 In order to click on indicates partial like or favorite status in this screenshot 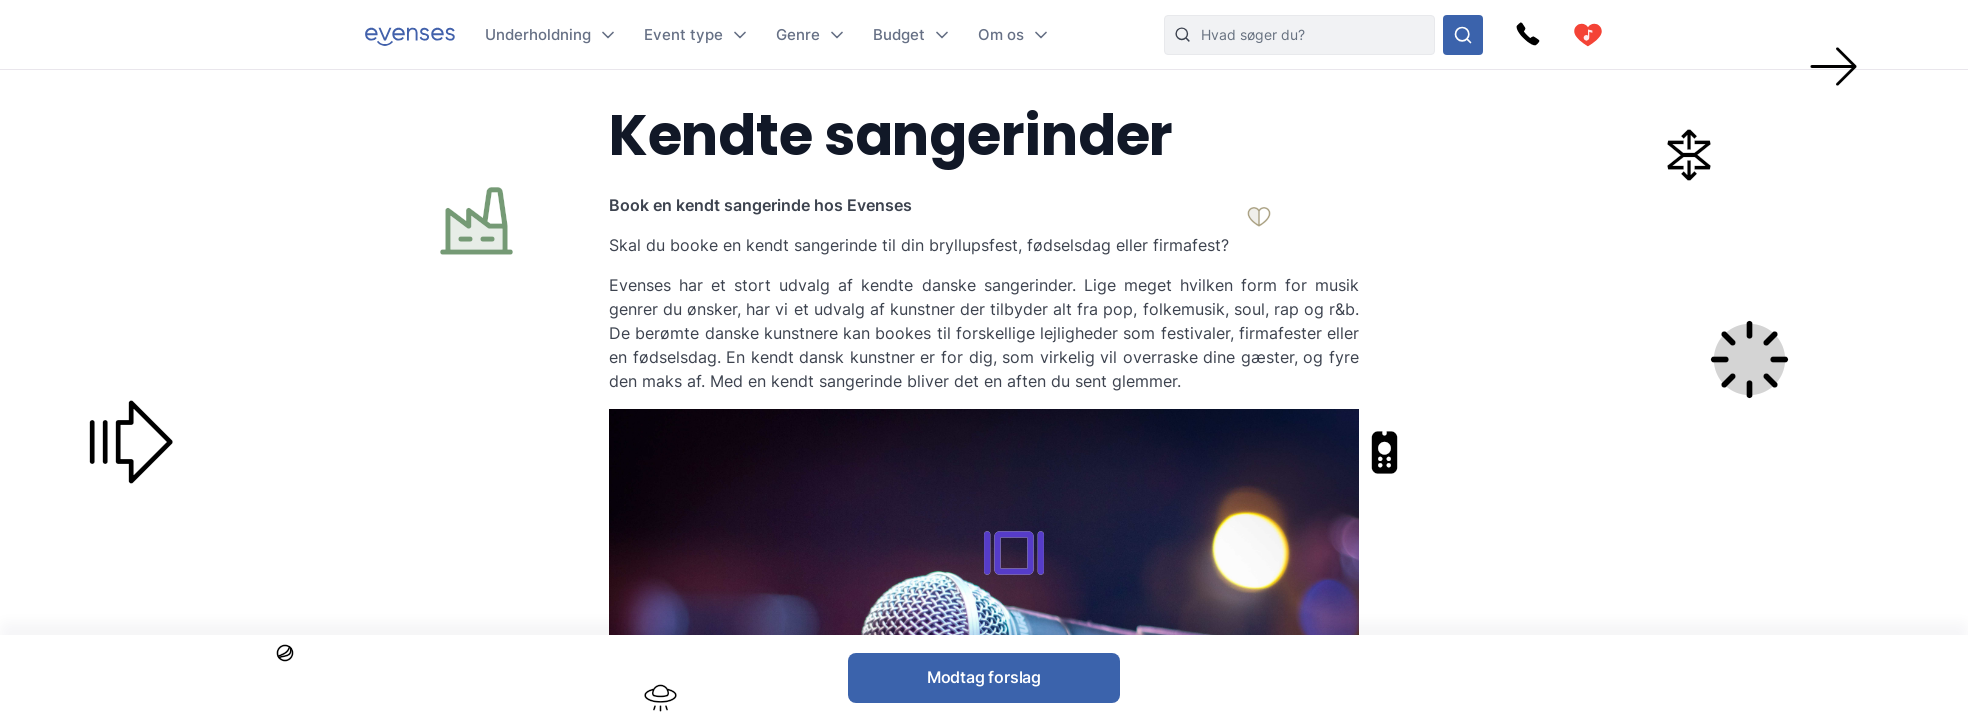, I will do `click(1259, 216)`.